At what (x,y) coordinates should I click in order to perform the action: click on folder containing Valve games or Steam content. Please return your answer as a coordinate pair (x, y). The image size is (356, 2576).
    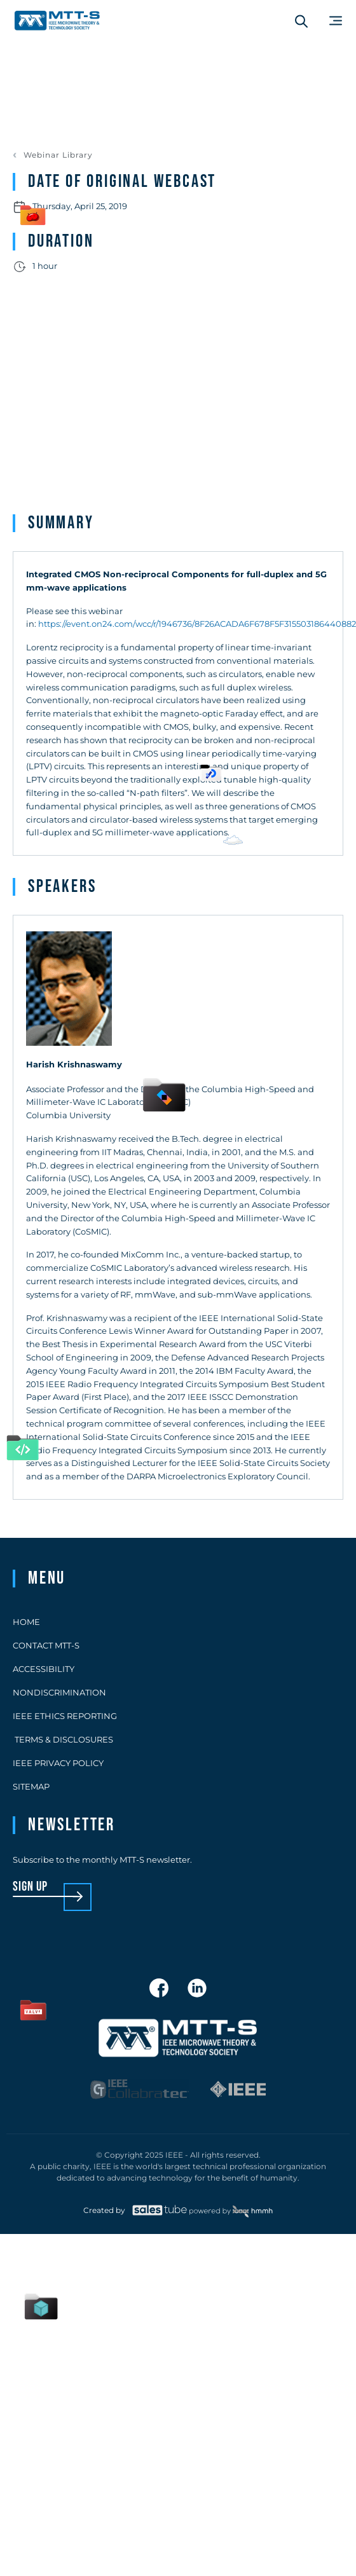
    Looking at the image, I should click on (33, 2011).